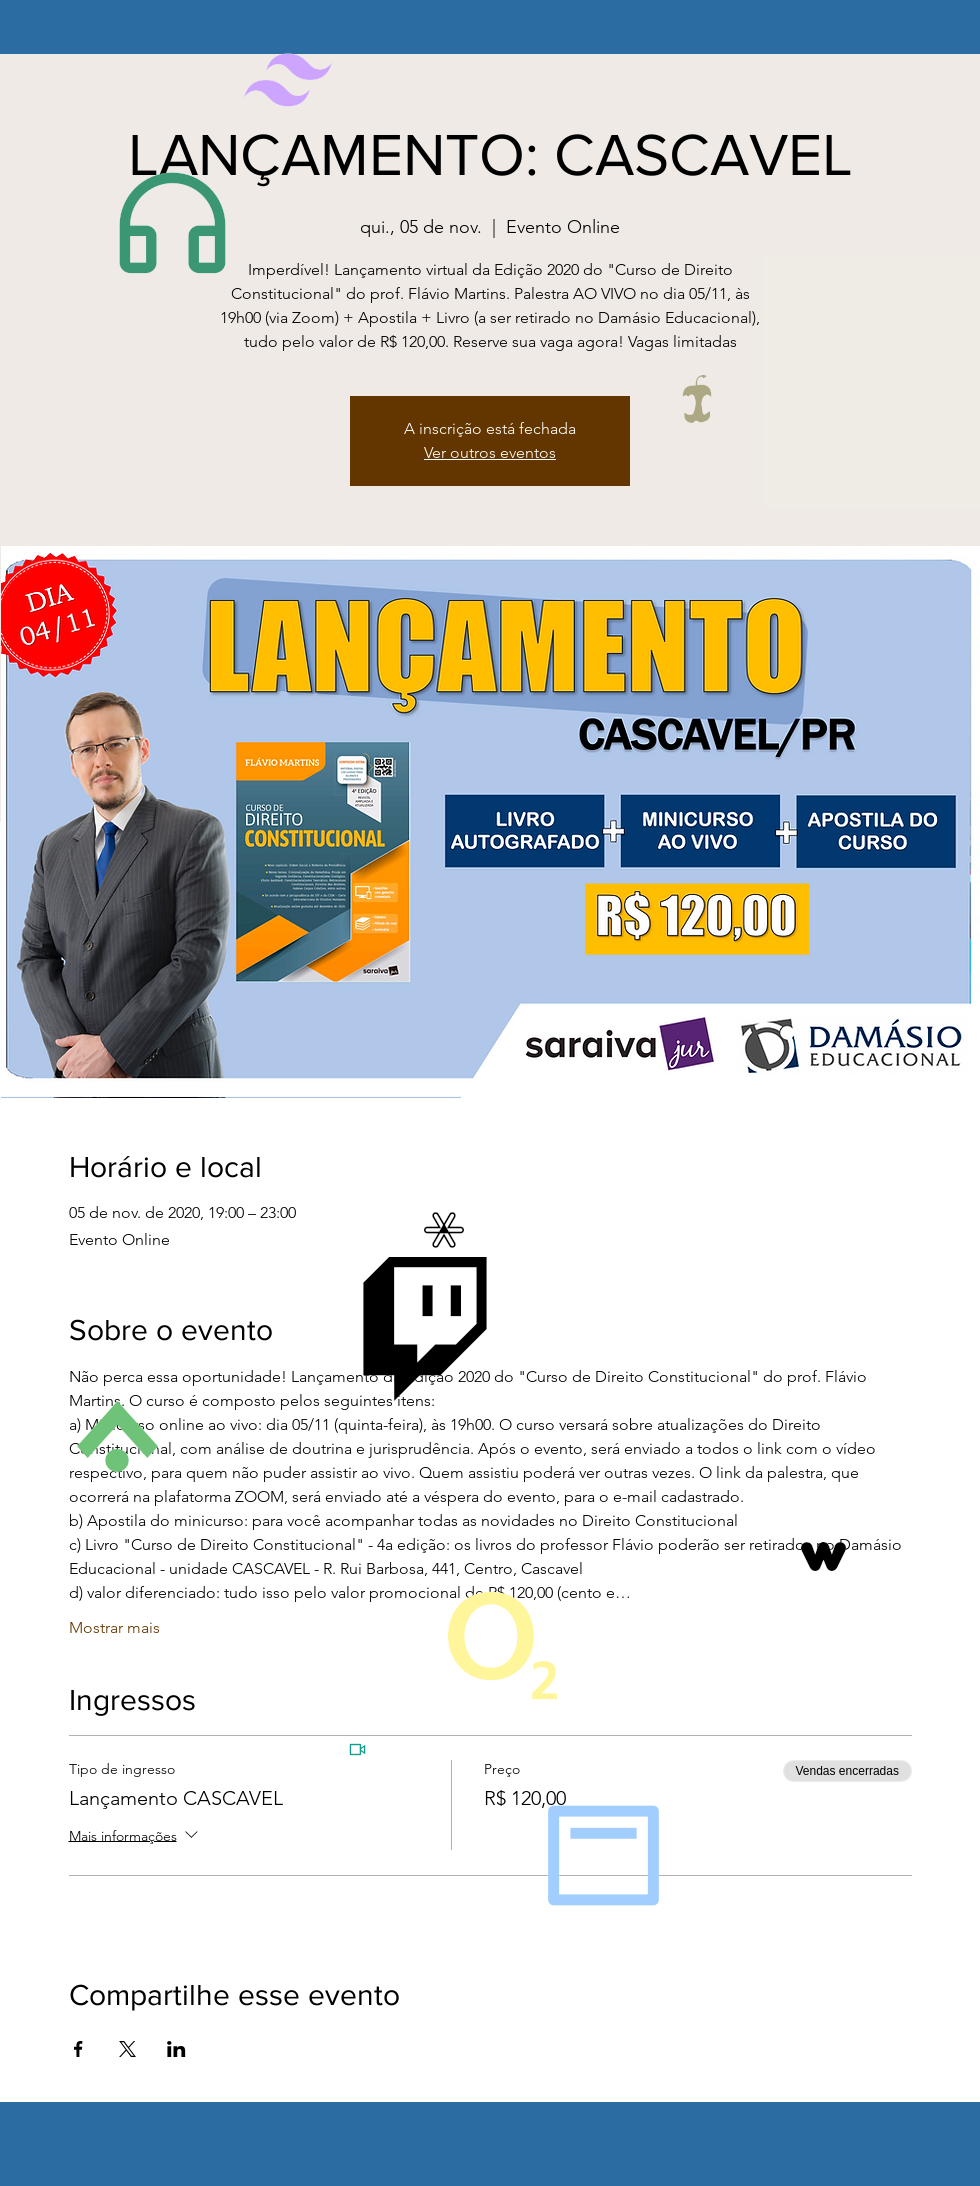  What do you see at coordinates (288, 80) in the screenshot?
I see `tailwind css framework logo` at bounding box center [288, 80].